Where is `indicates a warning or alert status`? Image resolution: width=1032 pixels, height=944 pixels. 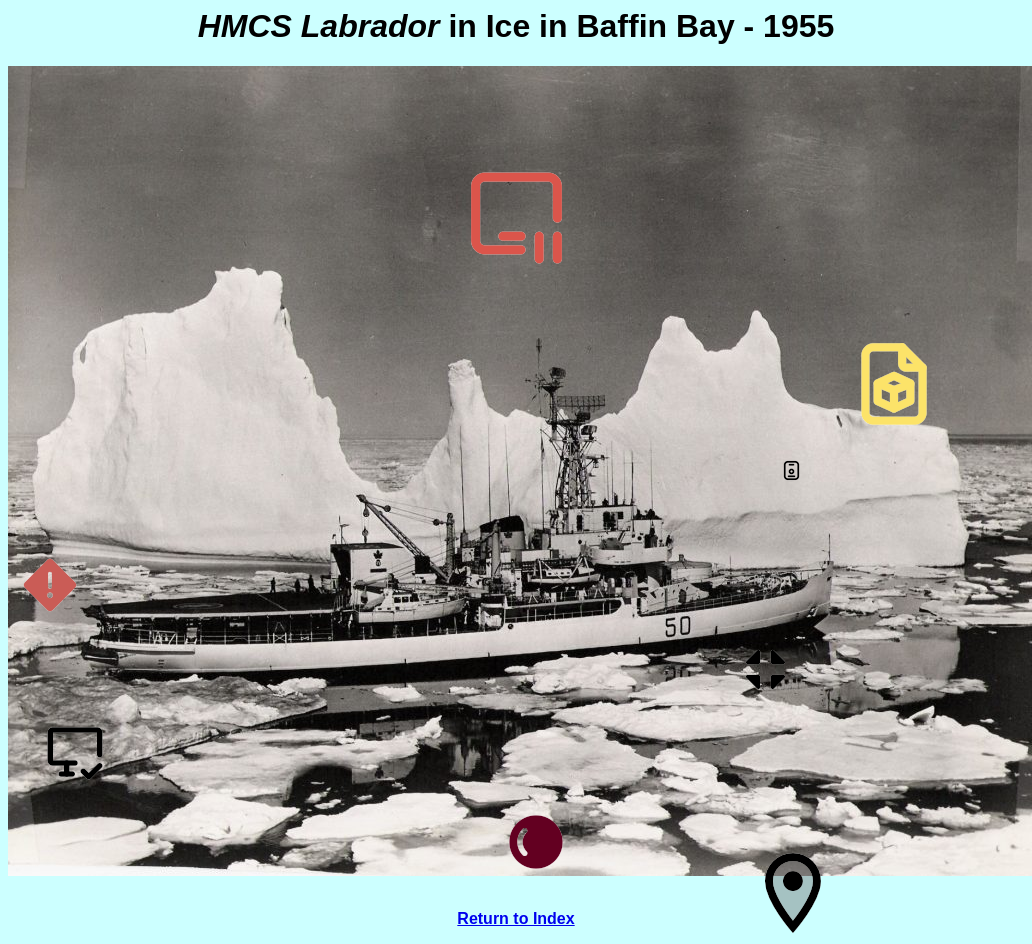
indicates a warning or alert status is located at coordinates (50, 585).